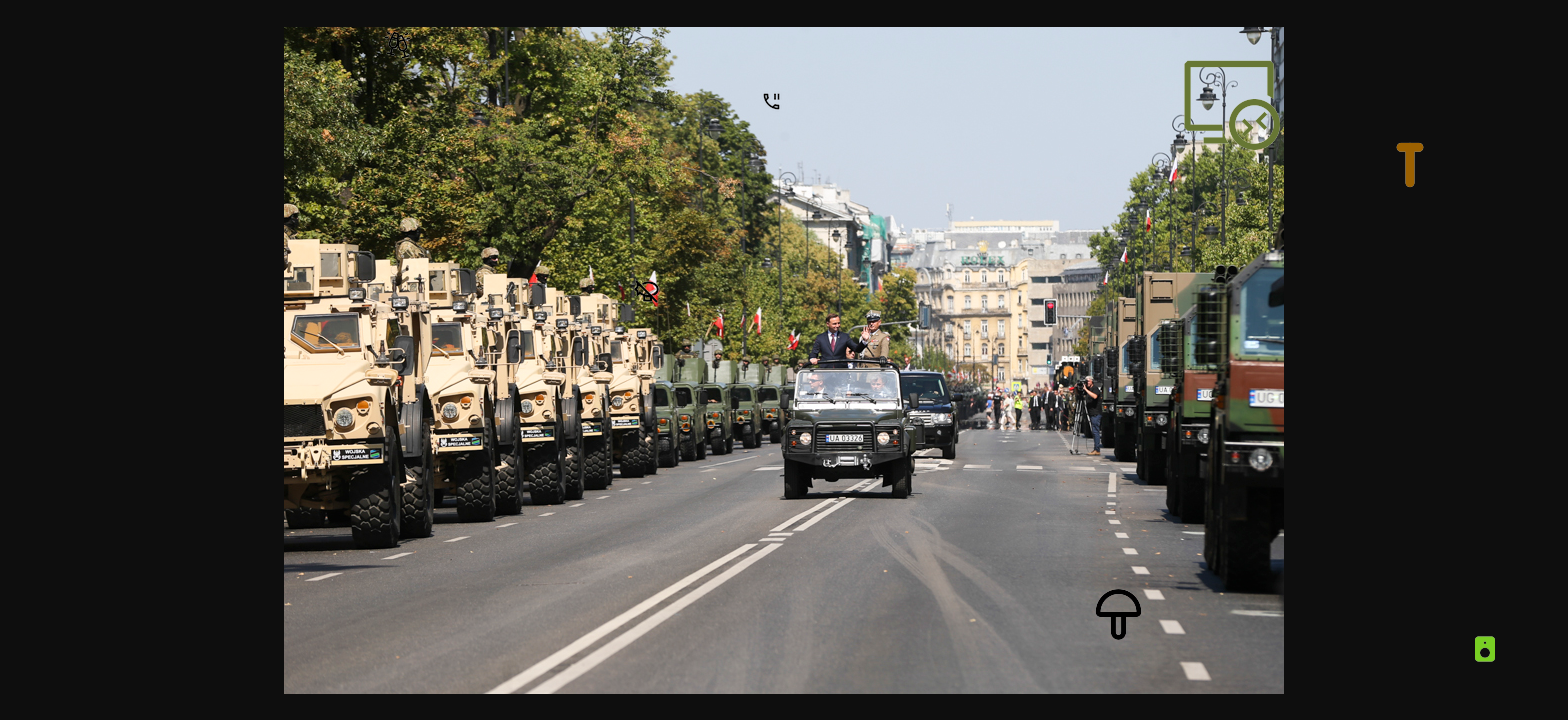 This screenshot has width=1568, height=720. What do you see at coordinates (1410, 165) in the screenshot?
I see `text formatting option for title case` at bounding box center [1410, 165].